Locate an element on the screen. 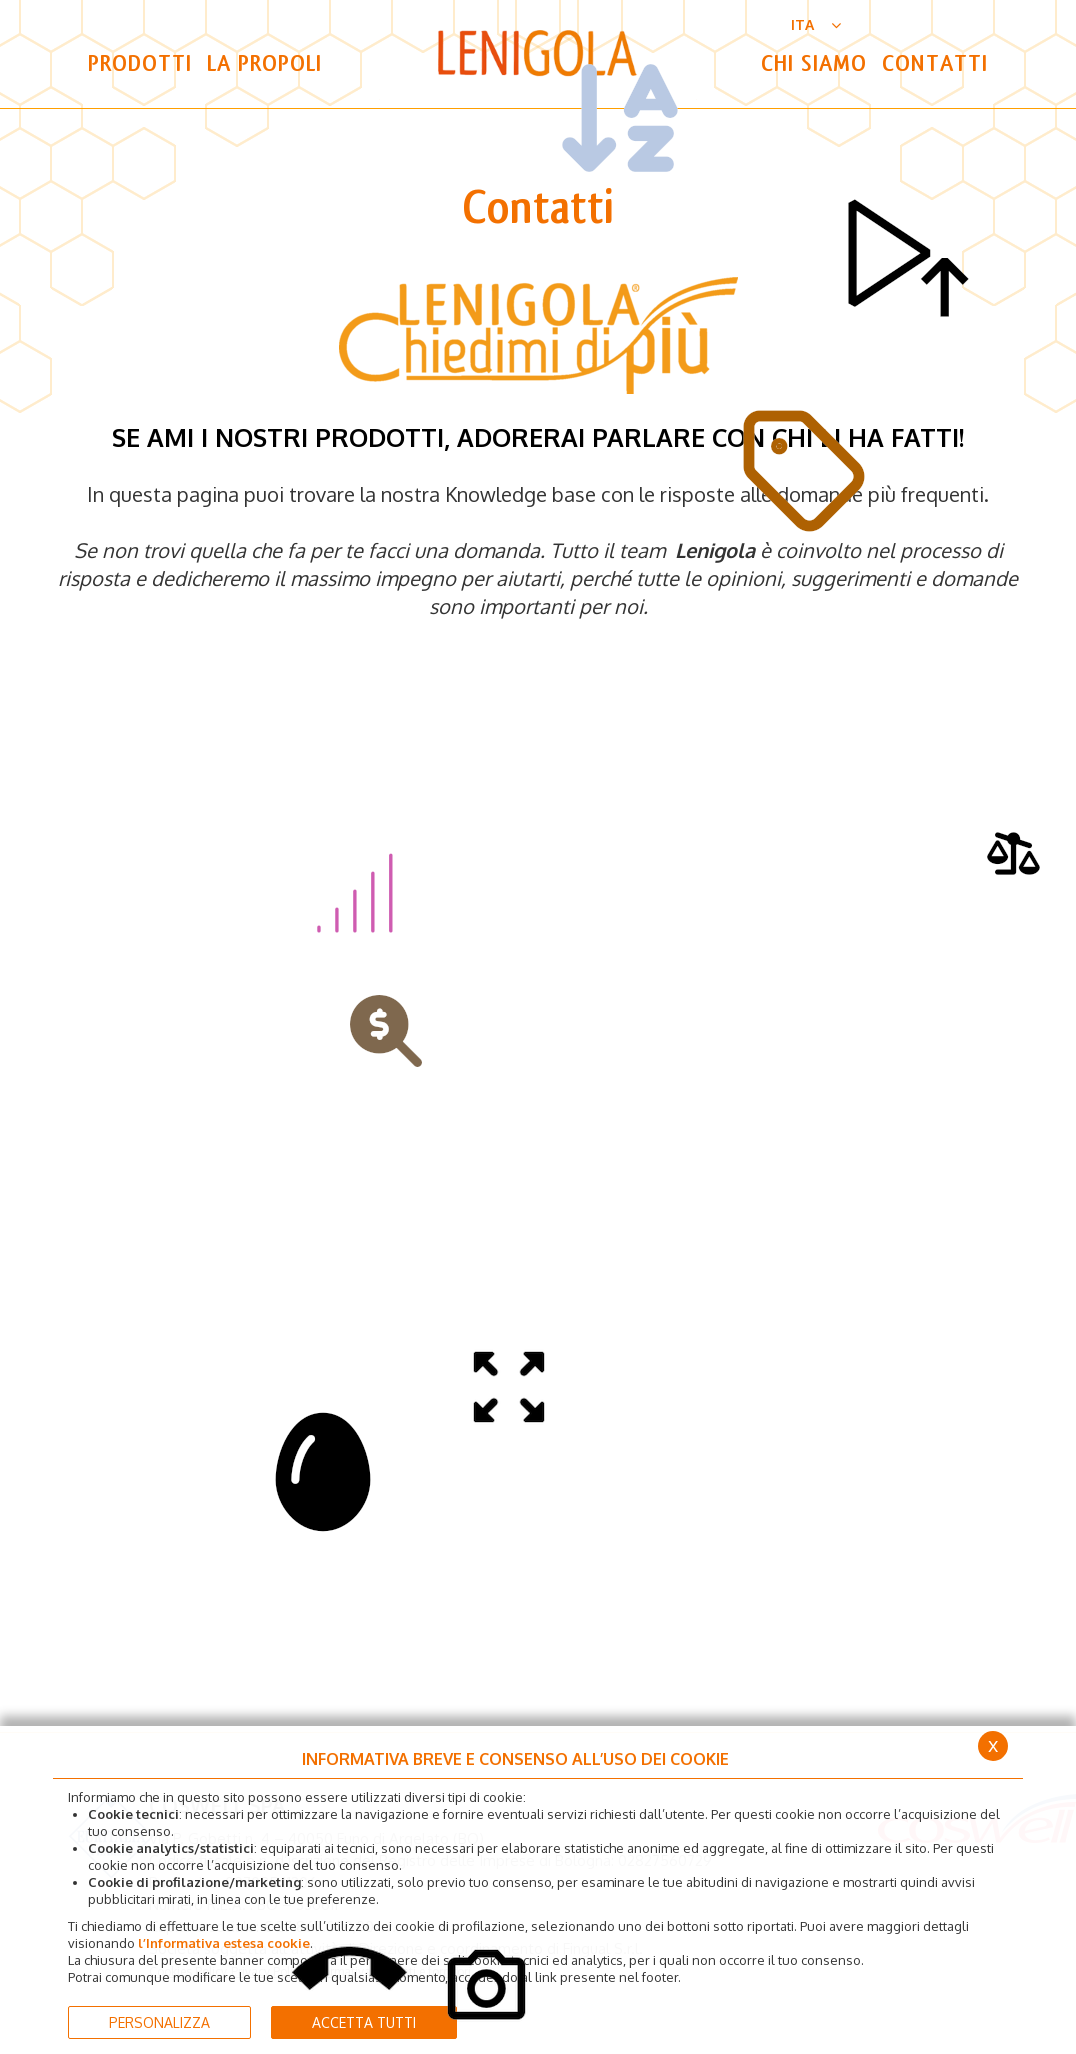  sort items alphabetically from A to Z is located at coordinates (620, 118).